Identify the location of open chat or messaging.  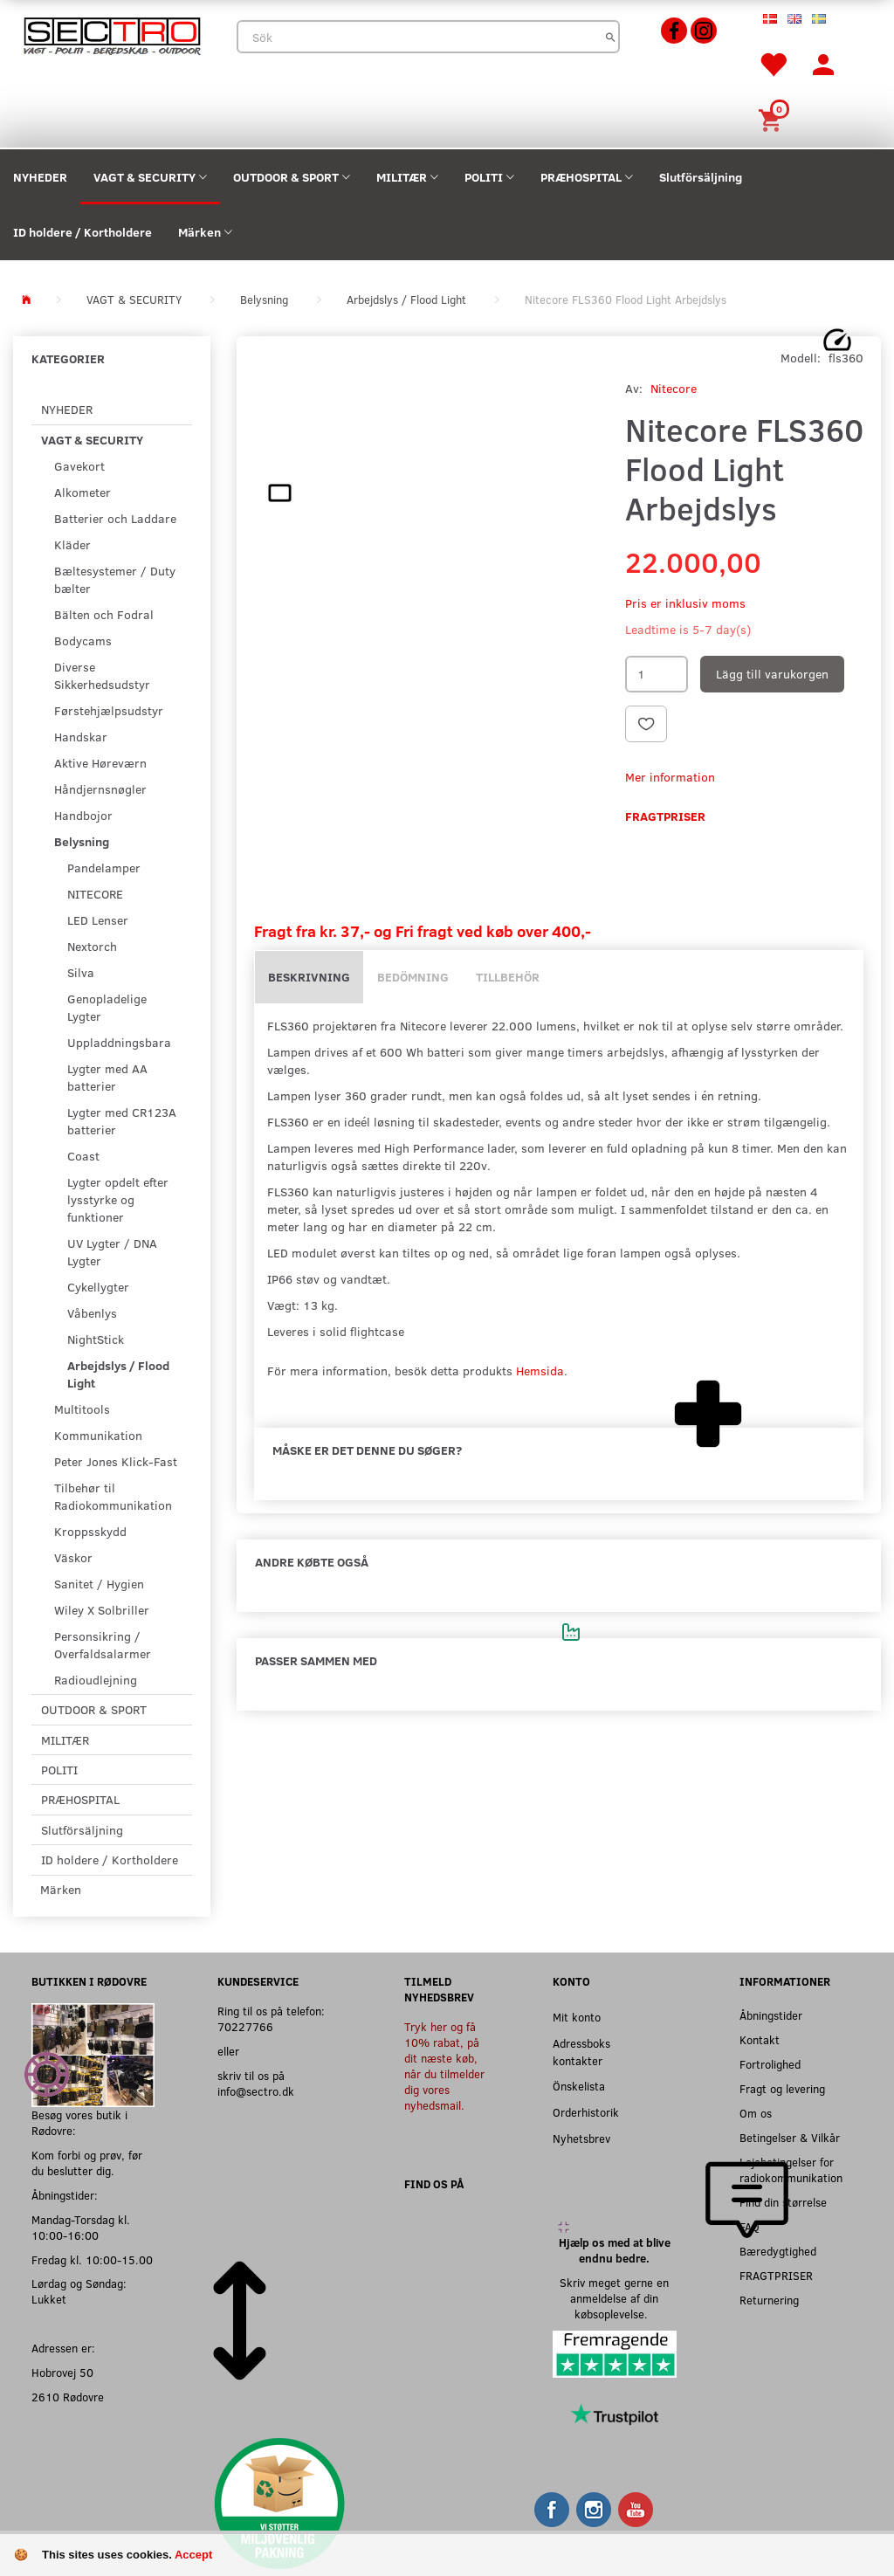
(746, 2196).